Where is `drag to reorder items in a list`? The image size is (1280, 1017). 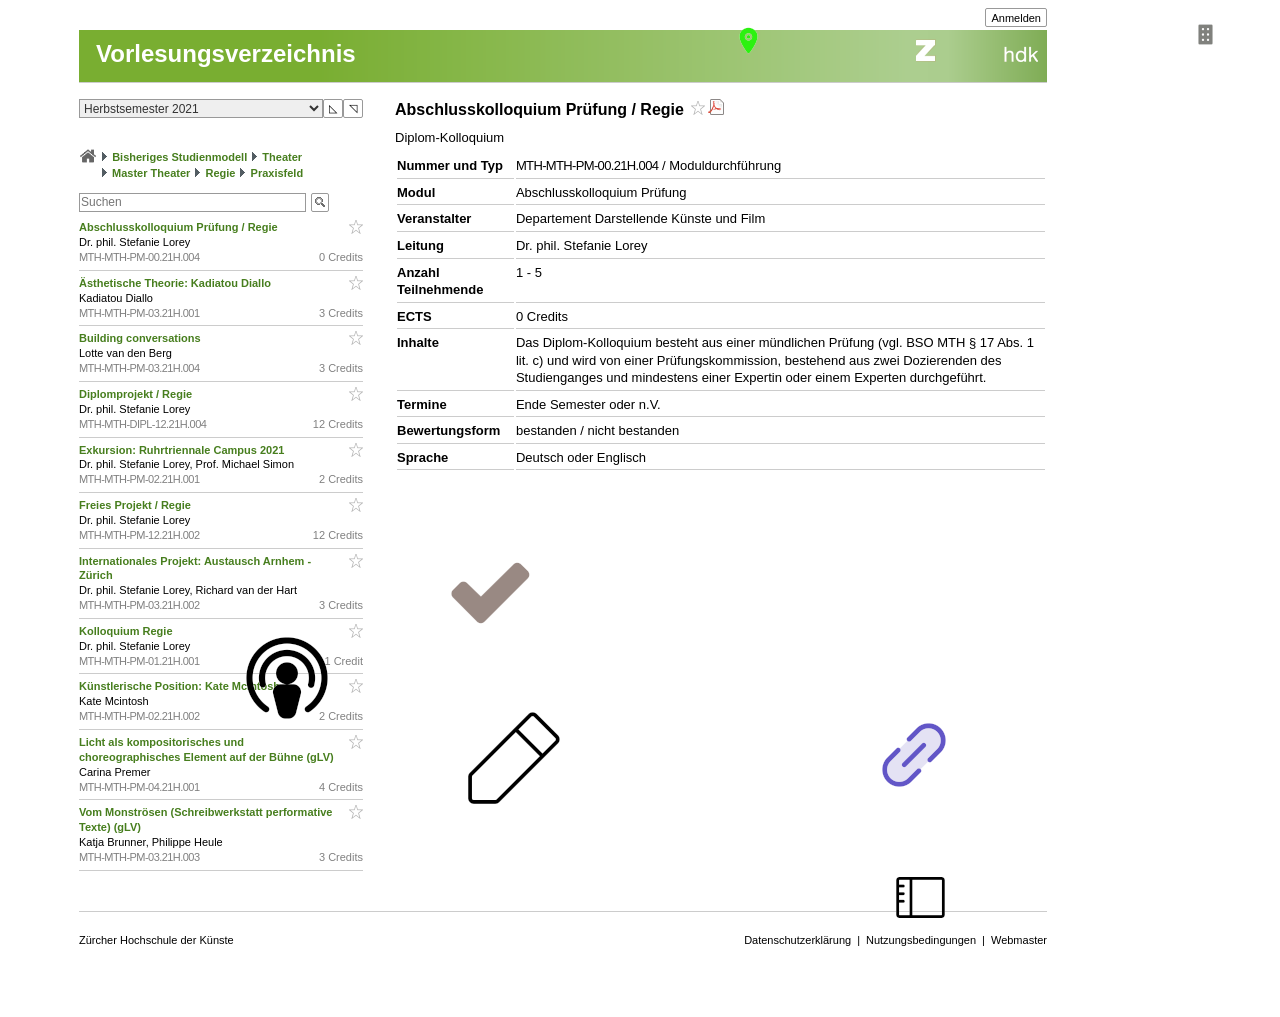
drag to reorder items in a list is located at coordinates (1205, 34).